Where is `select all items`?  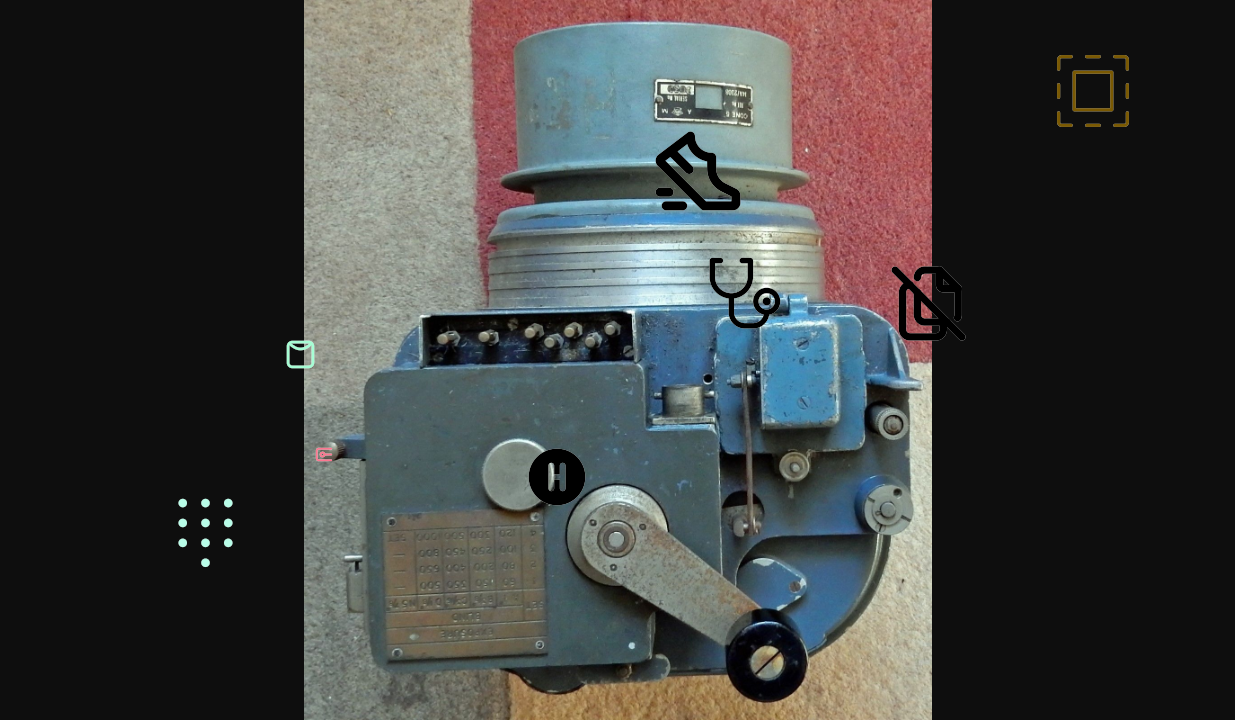
select all items is located at coordinates (1093, 91).